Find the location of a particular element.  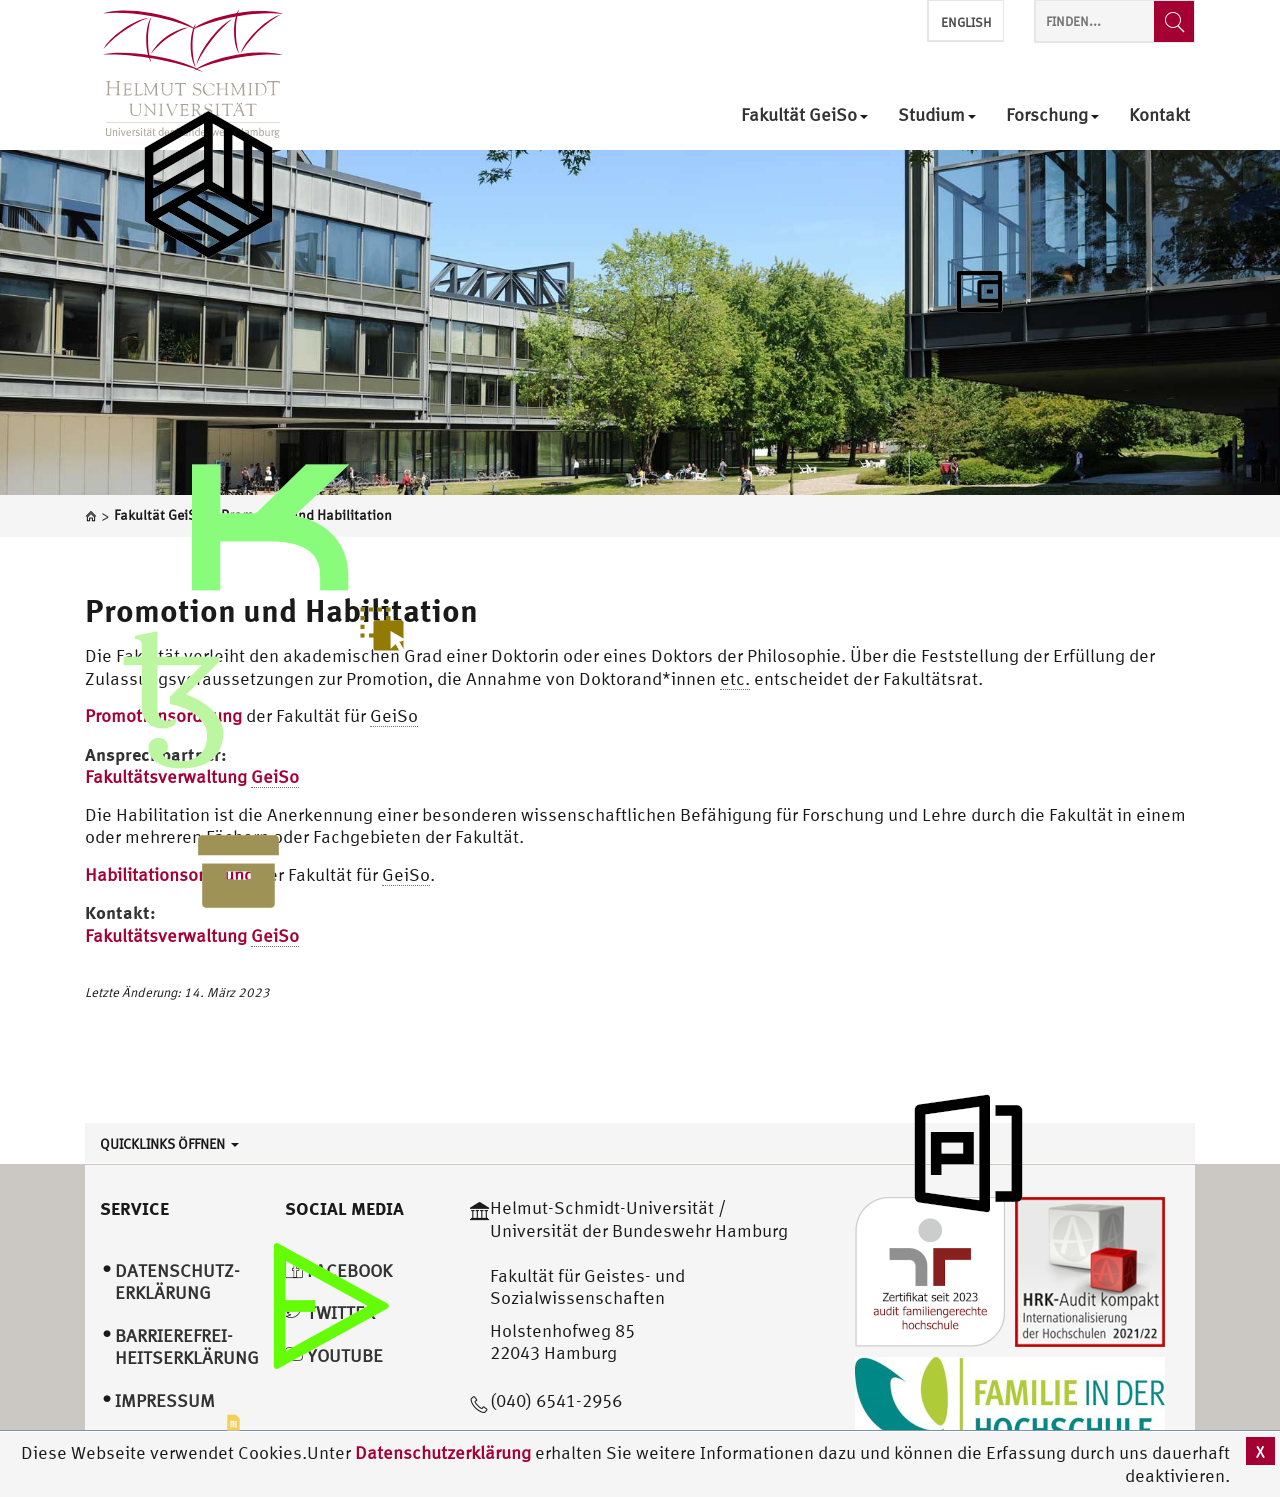

archive this item is located at coordinates (238, 871).